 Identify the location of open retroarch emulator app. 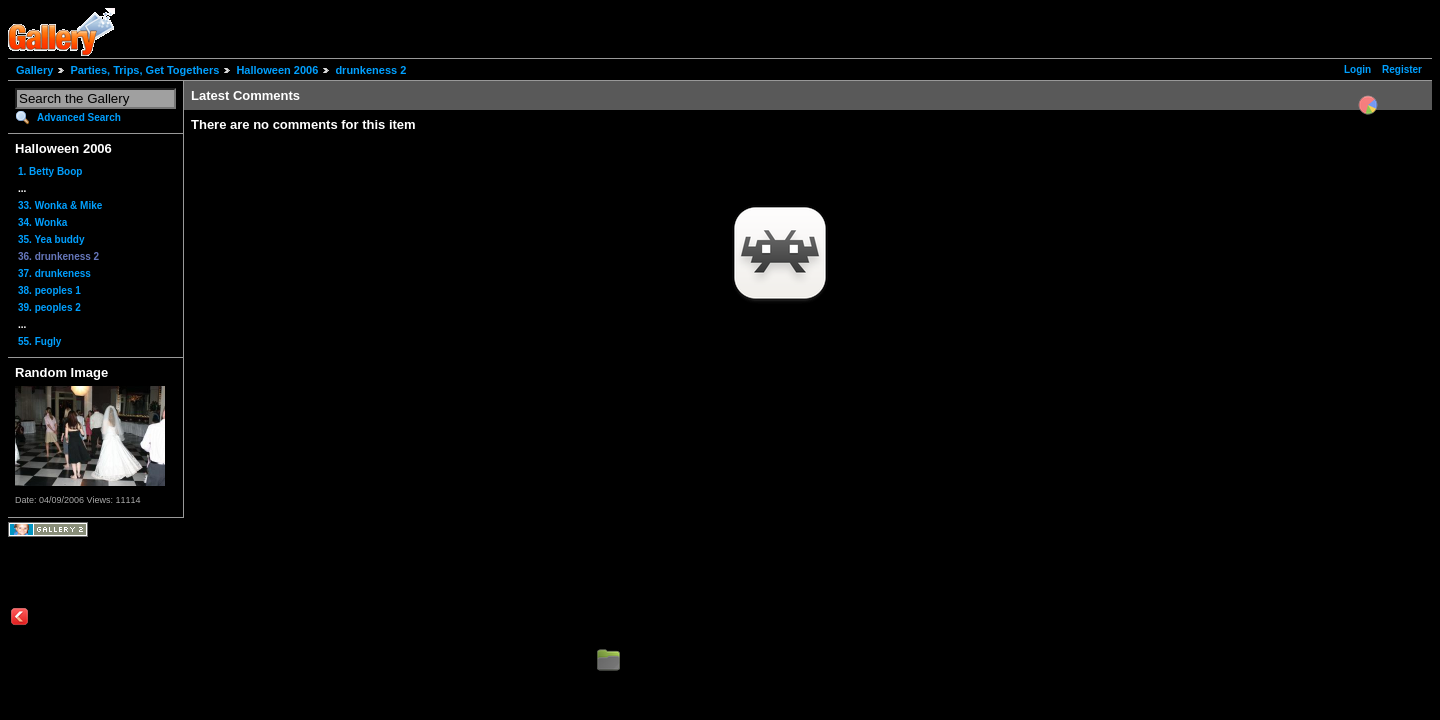
(780, 253).